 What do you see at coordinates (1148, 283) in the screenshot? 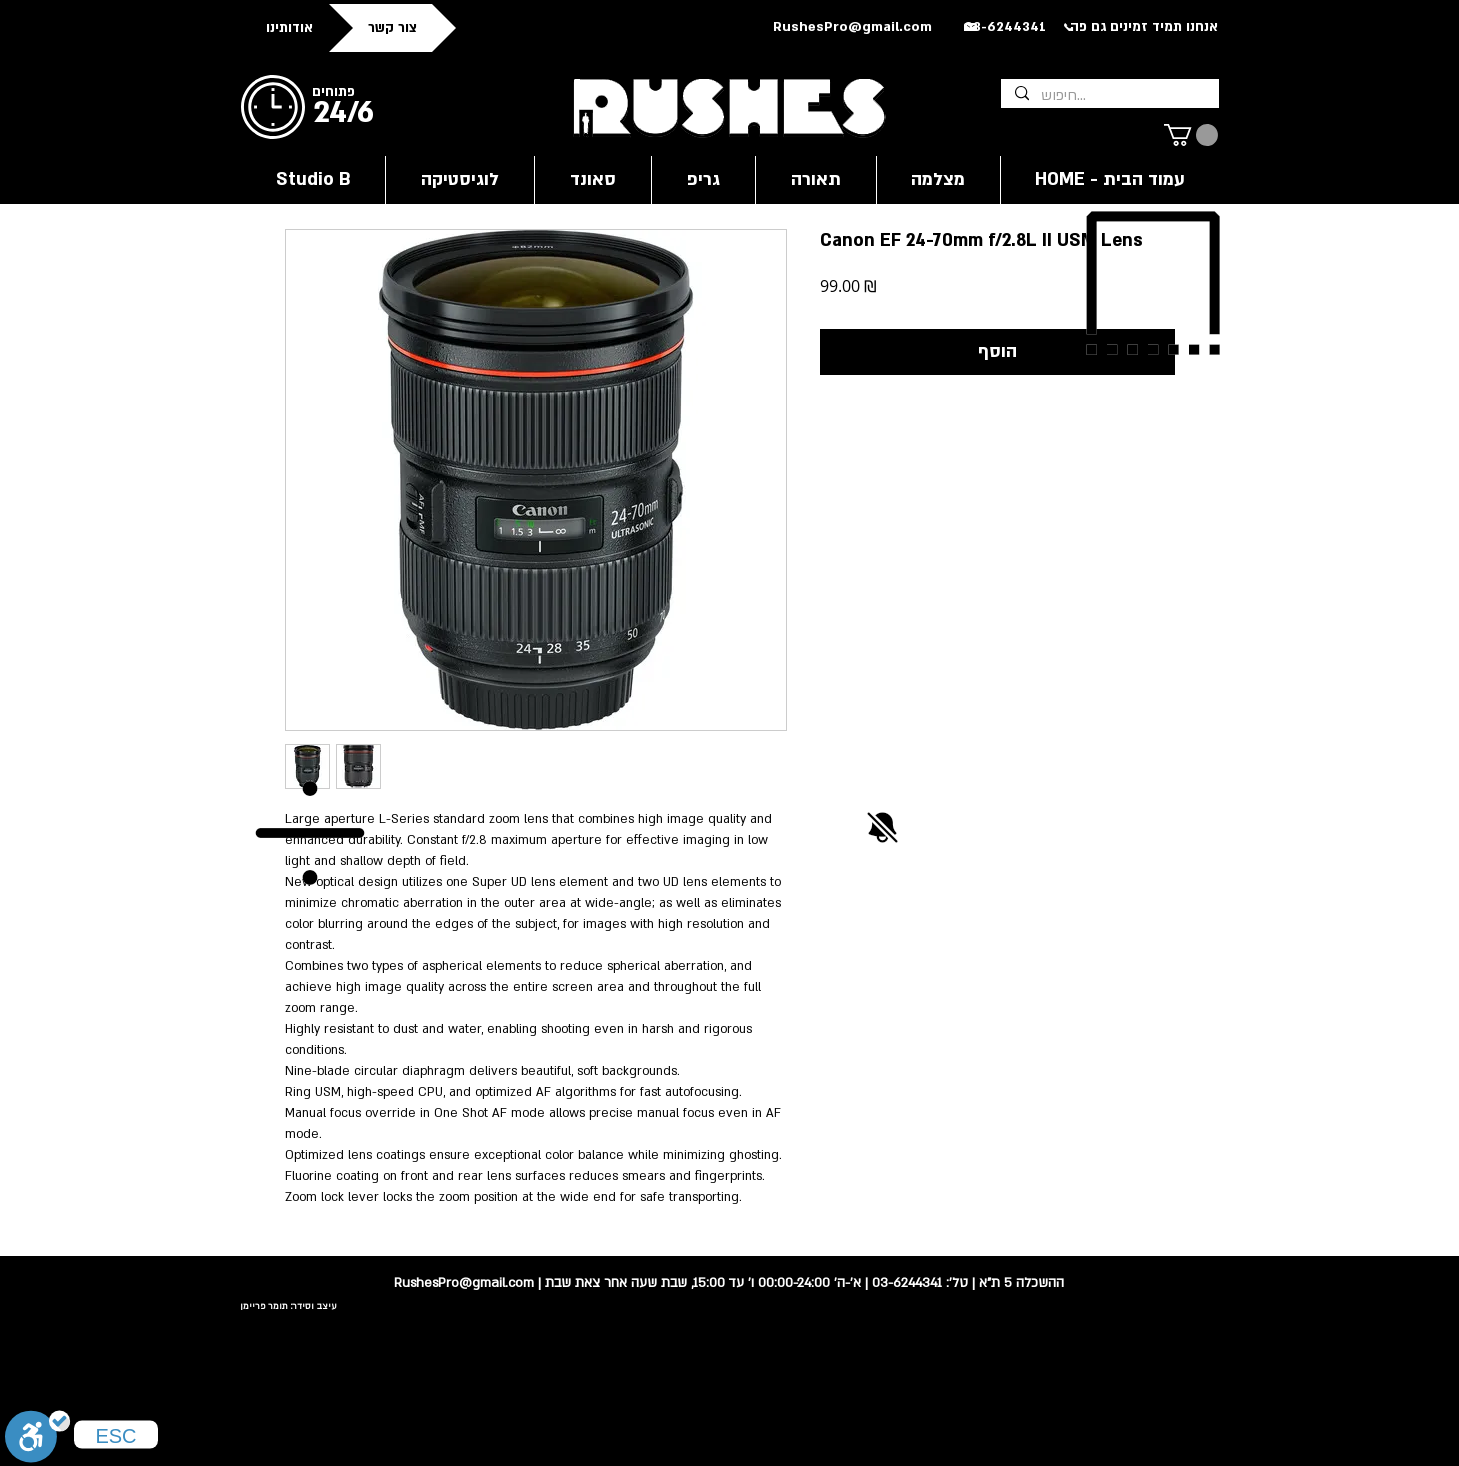
I see `insert a code snippet` at bounding box center [1148, 283].